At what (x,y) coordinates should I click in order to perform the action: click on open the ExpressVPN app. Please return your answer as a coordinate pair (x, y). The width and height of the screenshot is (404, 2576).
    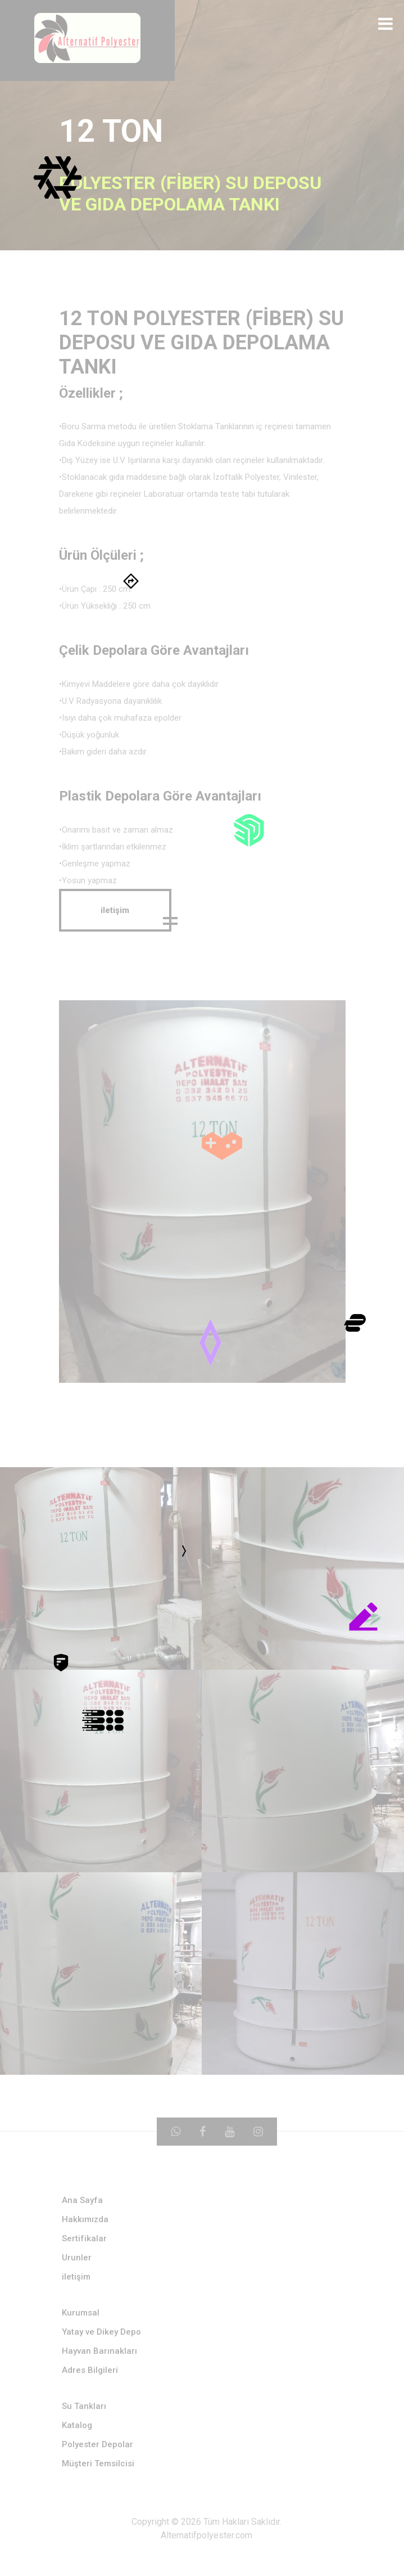
    Looking at the image, I should click on (355, 1323).